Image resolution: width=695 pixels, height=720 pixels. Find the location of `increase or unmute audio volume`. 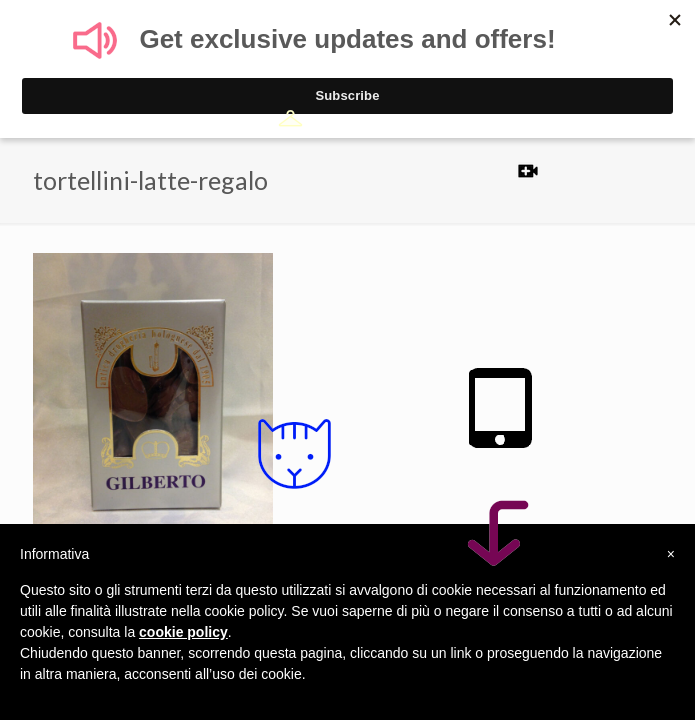

increase or unmute audio volume is located at coordinates (94, 40).